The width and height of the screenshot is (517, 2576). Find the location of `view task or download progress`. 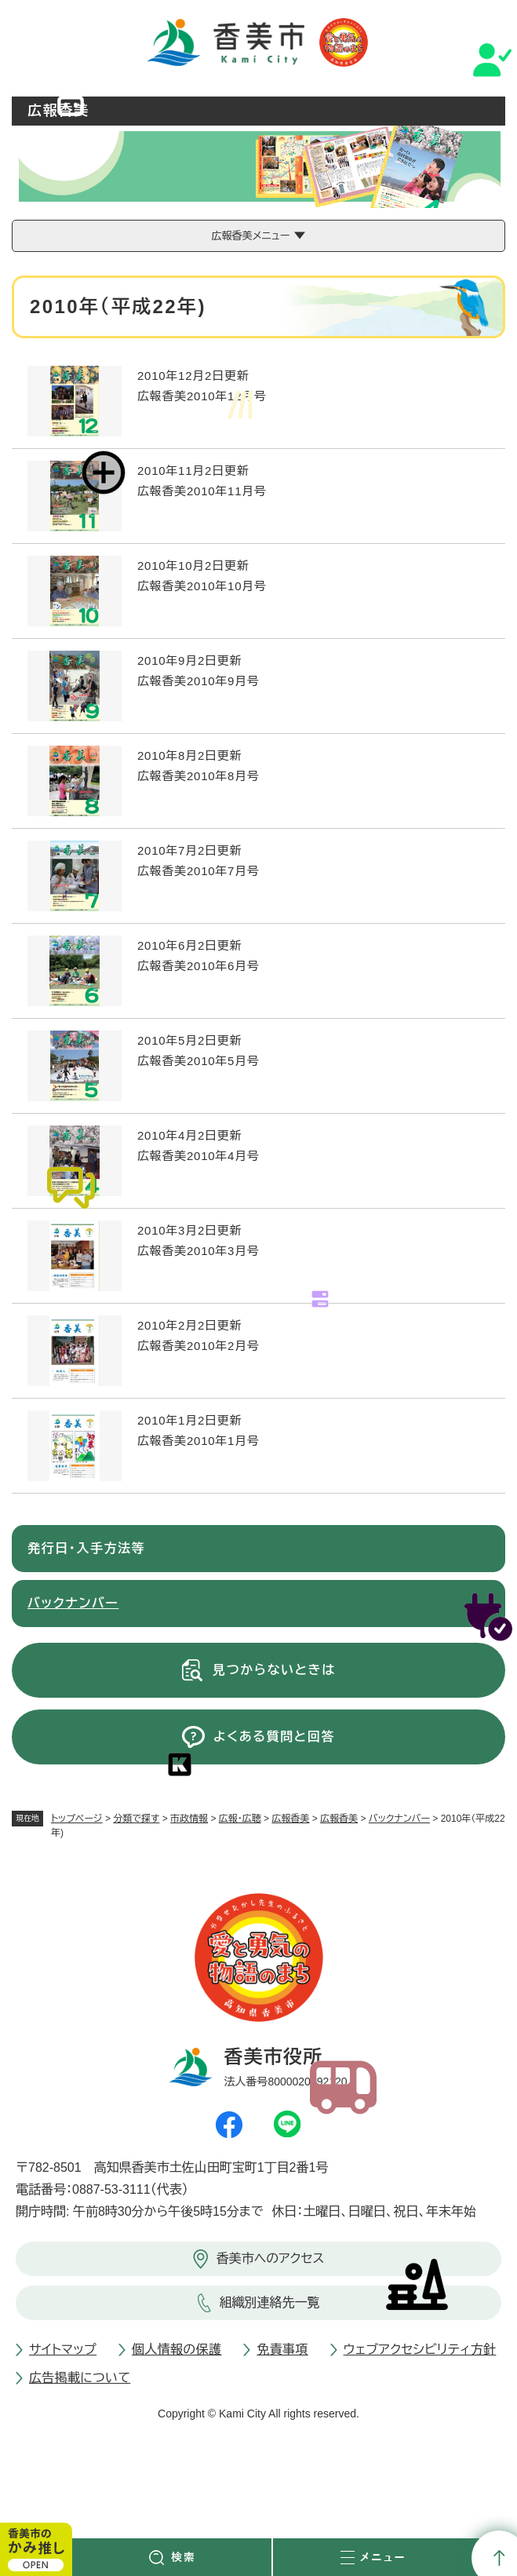

view task or download progress is located at coordinates (320, 1299).